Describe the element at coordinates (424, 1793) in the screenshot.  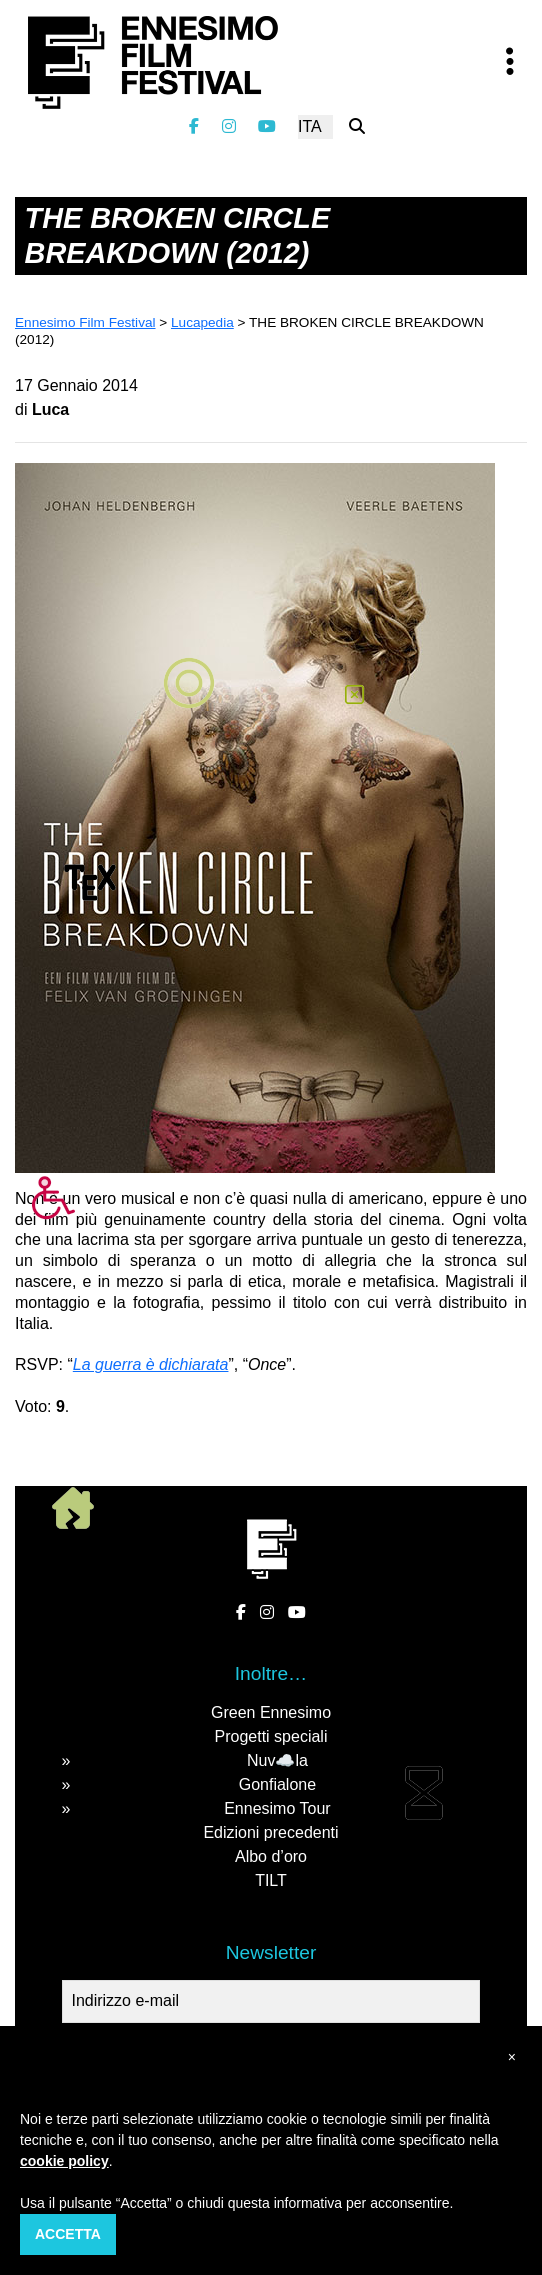
I see `indicates time is running low` at that location.